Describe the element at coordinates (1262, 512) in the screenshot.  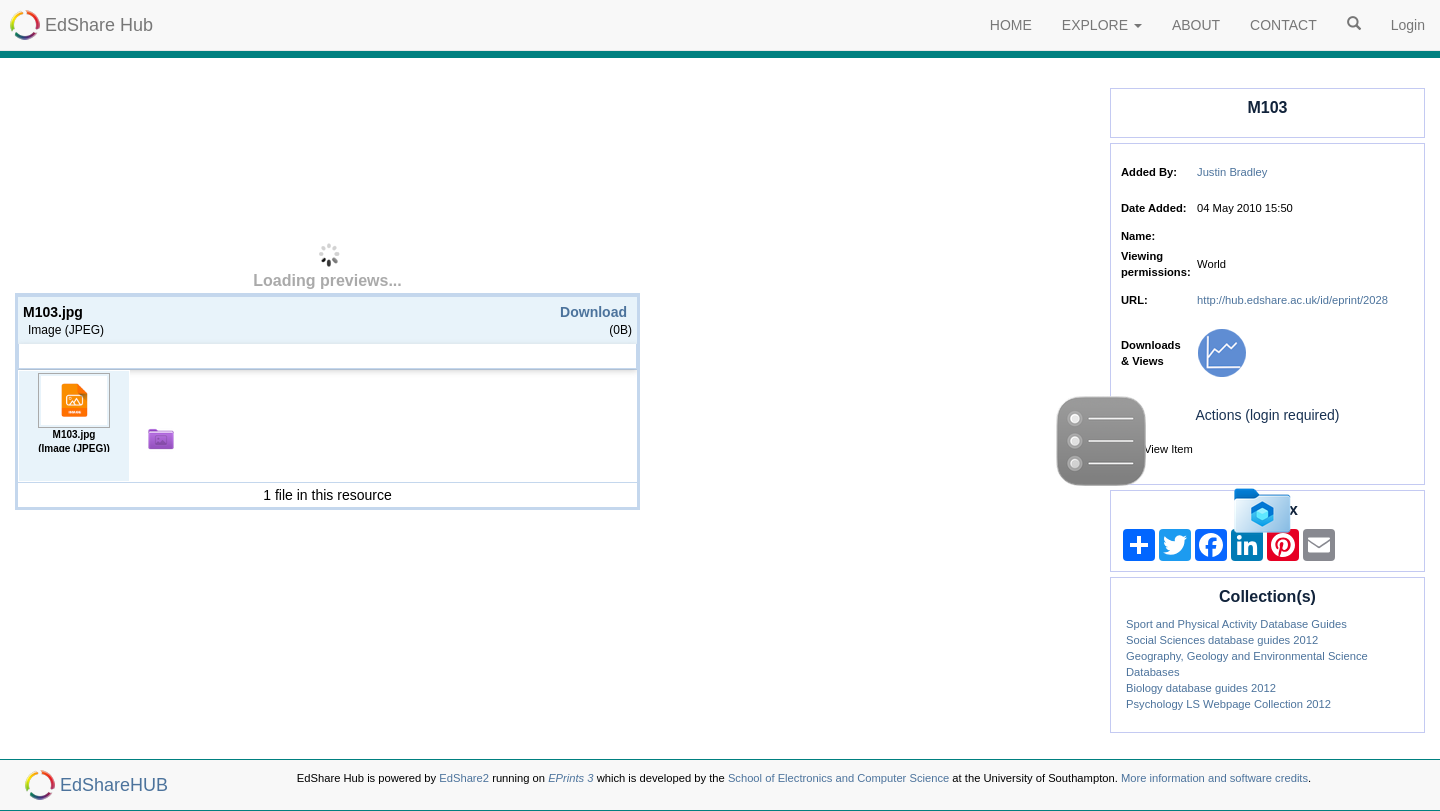
I see `open folder containing microsoft dynamics 365 remote assist files` at that location.